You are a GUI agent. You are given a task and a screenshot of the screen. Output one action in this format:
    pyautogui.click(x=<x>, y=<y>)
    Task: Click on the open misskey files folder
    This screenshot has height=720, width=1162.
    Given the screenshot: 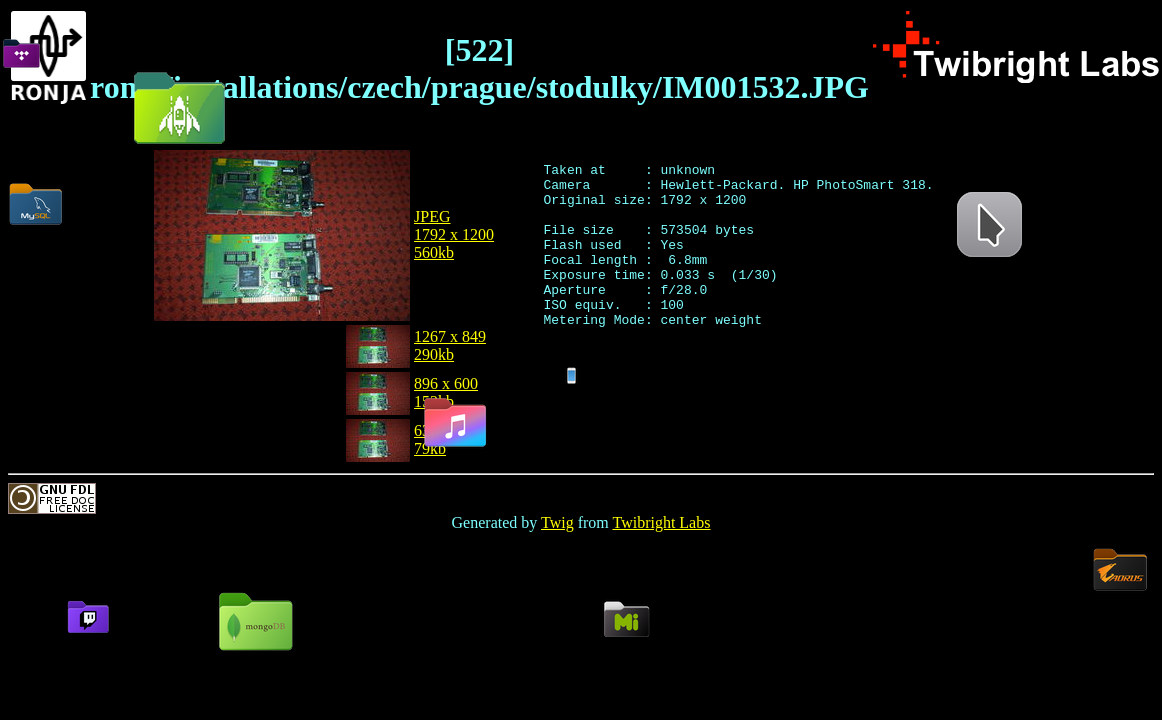 What is the action you would take?
    pyautogui.click(x=626, y=620)
    